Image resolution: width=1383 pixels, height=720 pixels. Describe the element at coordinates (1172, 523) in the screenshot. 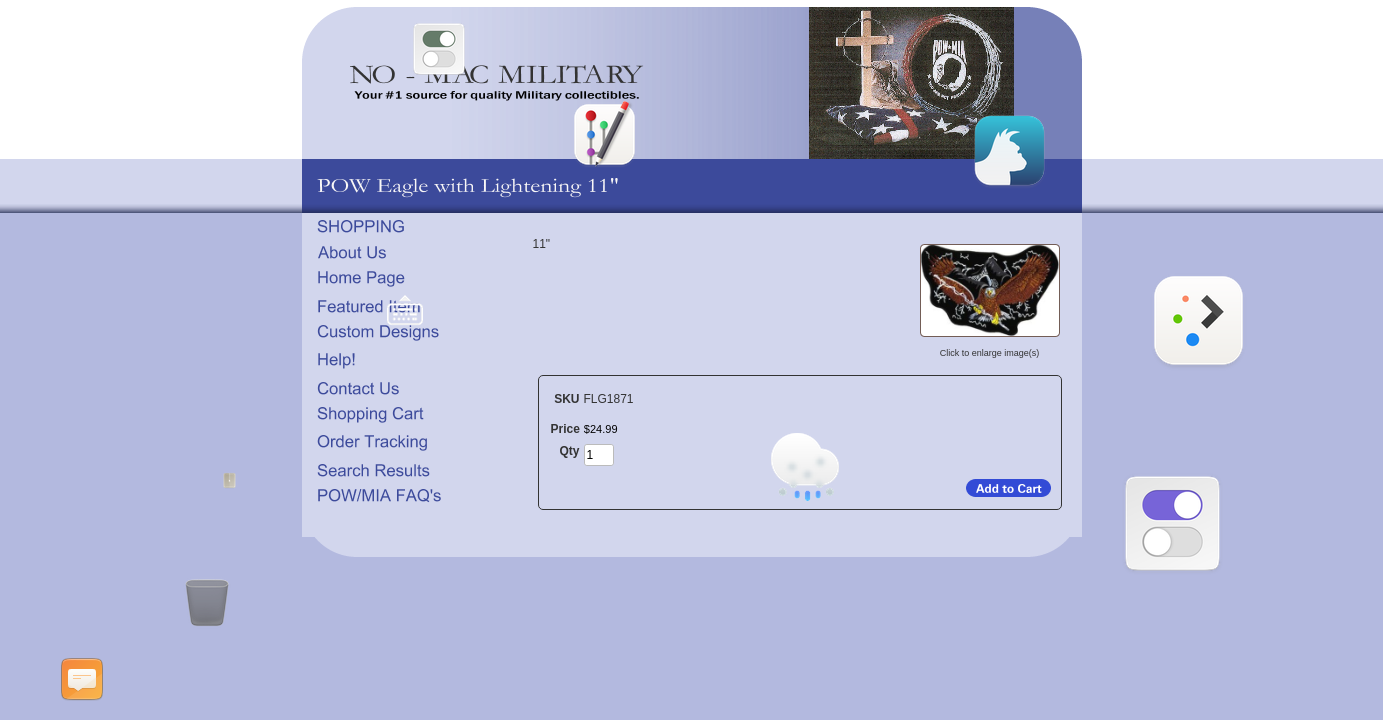

I see `open unity tweak tool settings` at that location.